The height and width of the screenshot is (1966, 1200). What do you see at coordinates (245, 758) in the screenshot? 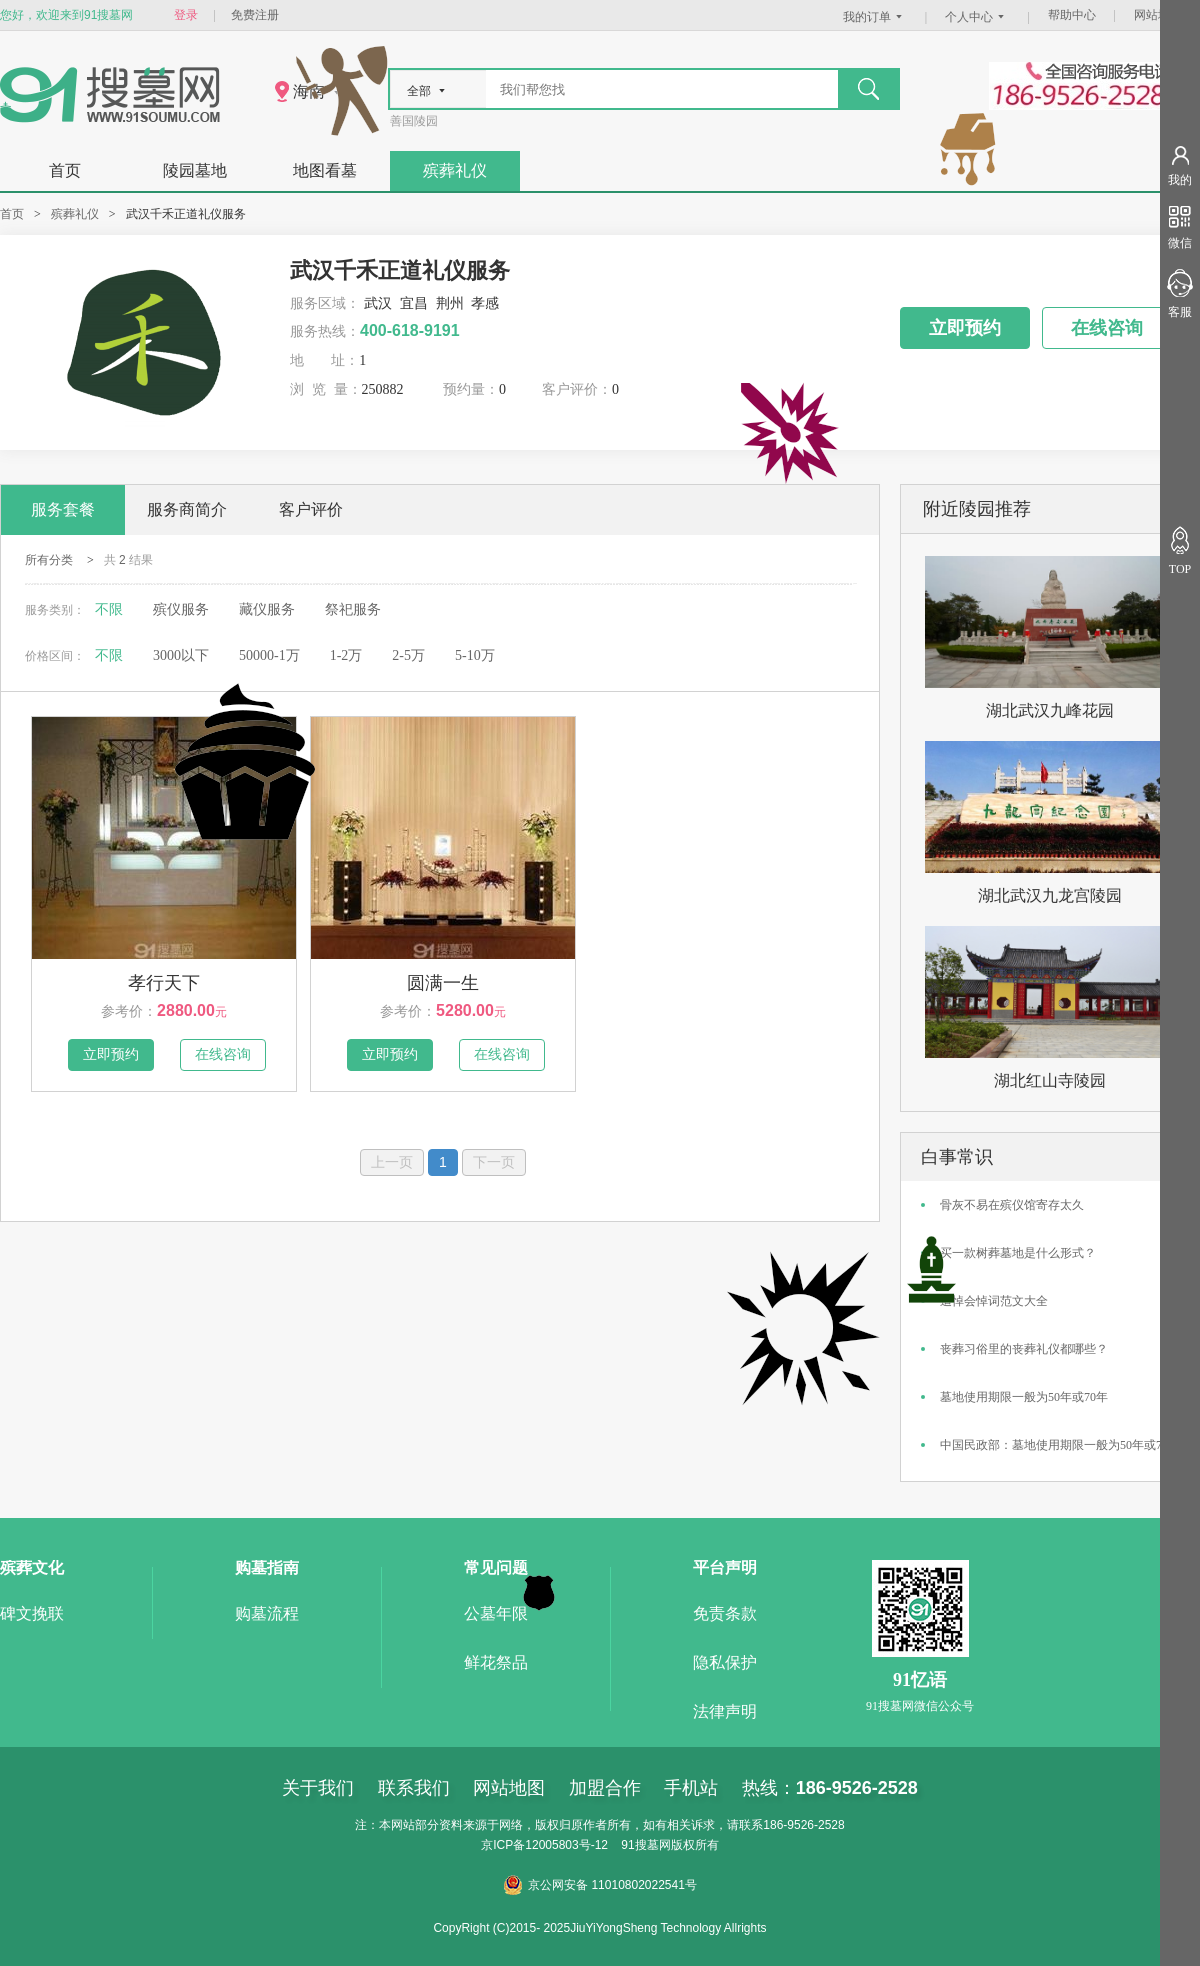
I see `access bakery or dessert options` at bounding box center [245, 758].